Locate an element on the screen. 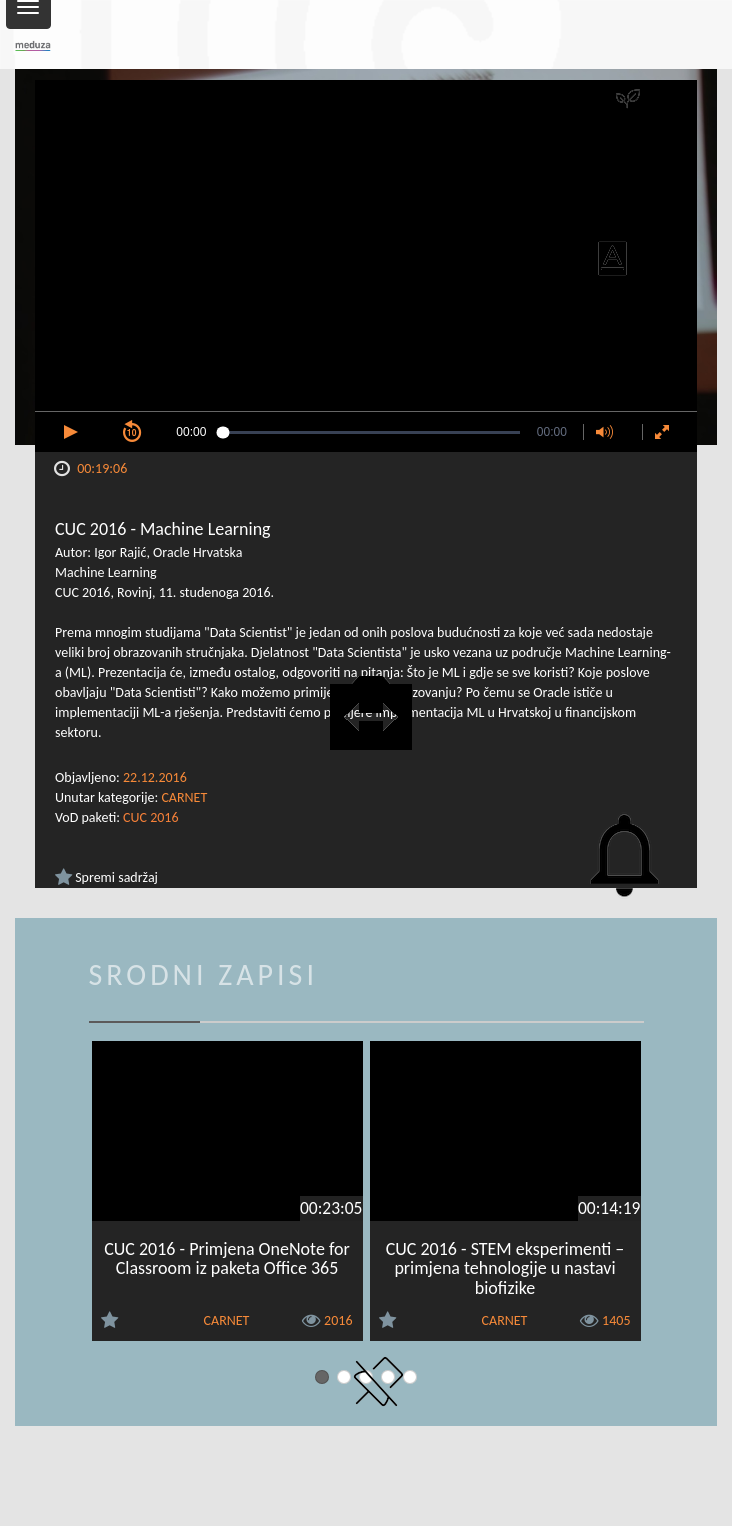  view your notifications is located at coordinates (624, 854).